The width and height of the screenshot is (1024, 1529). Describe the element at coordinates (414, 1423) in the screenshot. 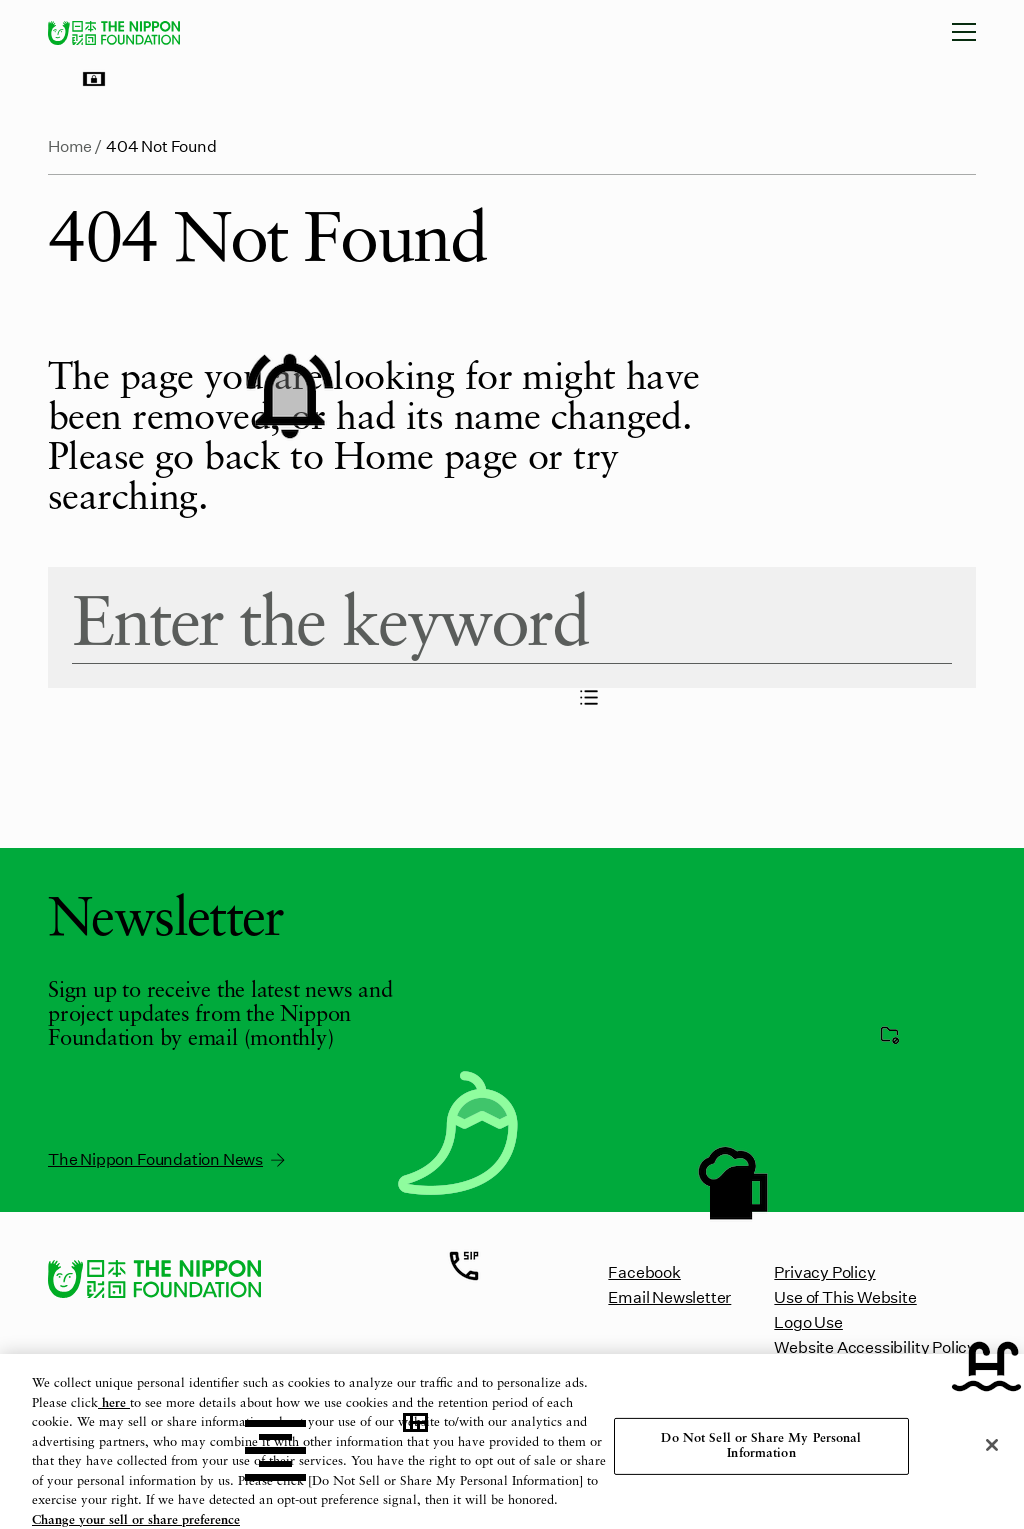

I see `switch to quilt or mosaic layout view` at that location.